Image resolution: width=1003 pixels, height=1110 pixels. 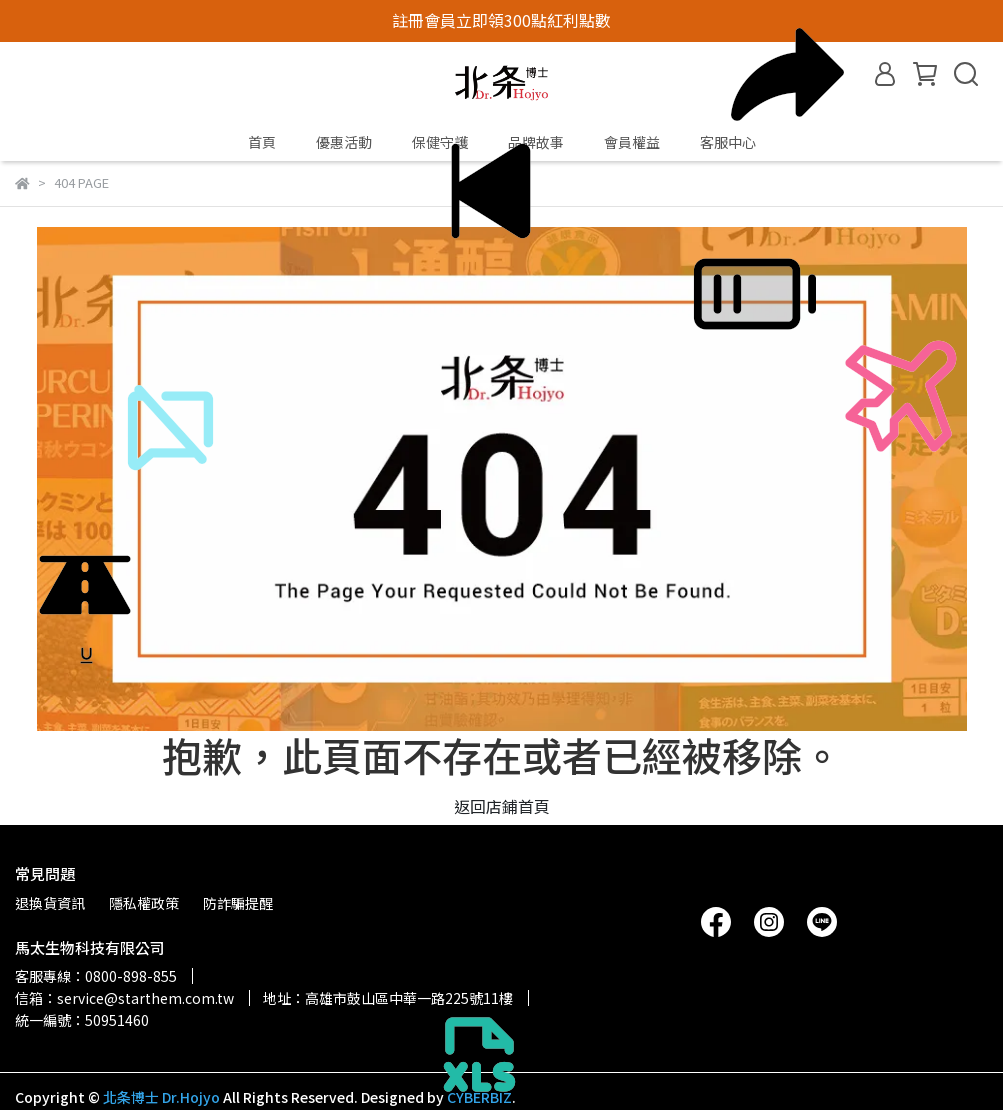 What do you see at coordinates (86, 655) in the screenshot?
I see `apply underline formatting to selected text` at bounding box center [86, 655].